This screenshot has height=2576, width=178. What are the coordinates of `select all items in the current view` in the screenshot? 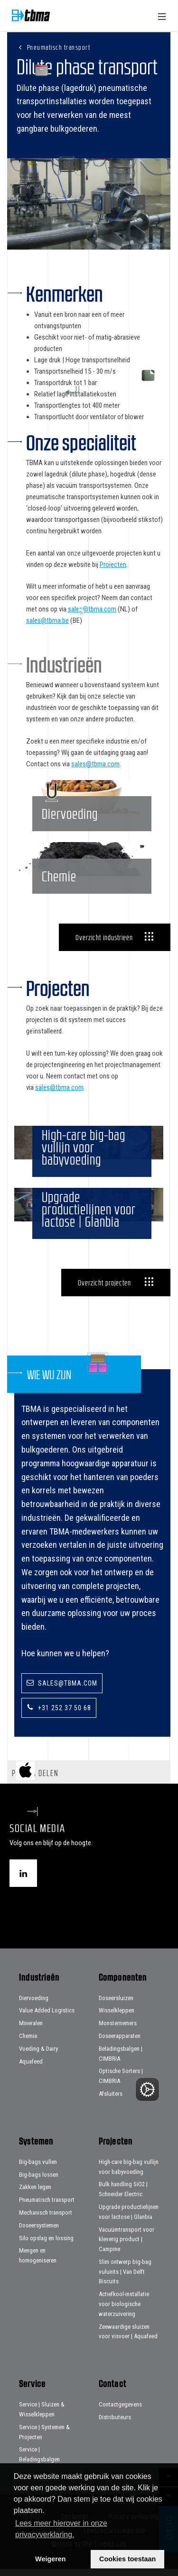 It's located at (98, 1363).